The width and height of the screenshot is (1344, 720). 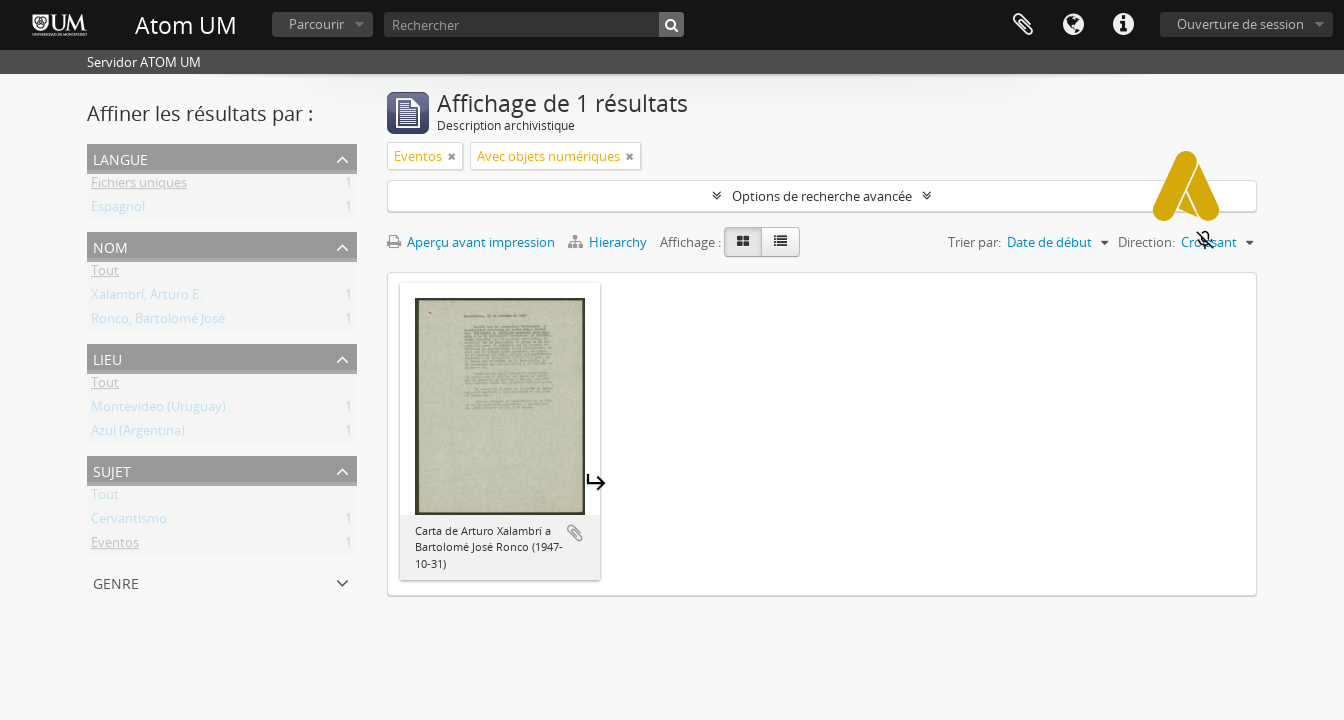 I want to click on mute your microphone, so click(x=1205, y=240).